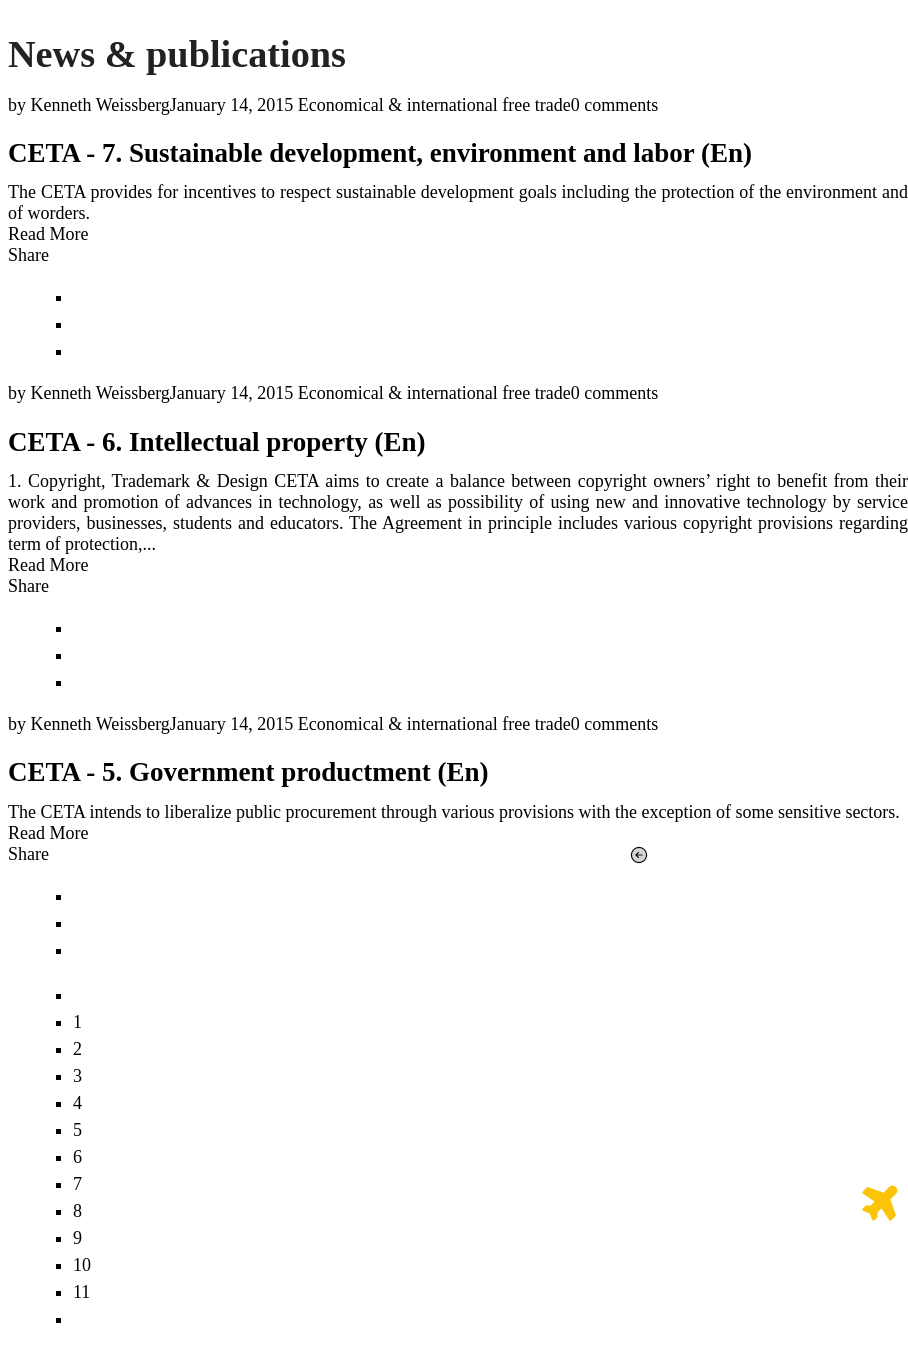  Describe the element at coordinates (639, 855) in the screenshot. I see `go back to the previous screen` at that location.